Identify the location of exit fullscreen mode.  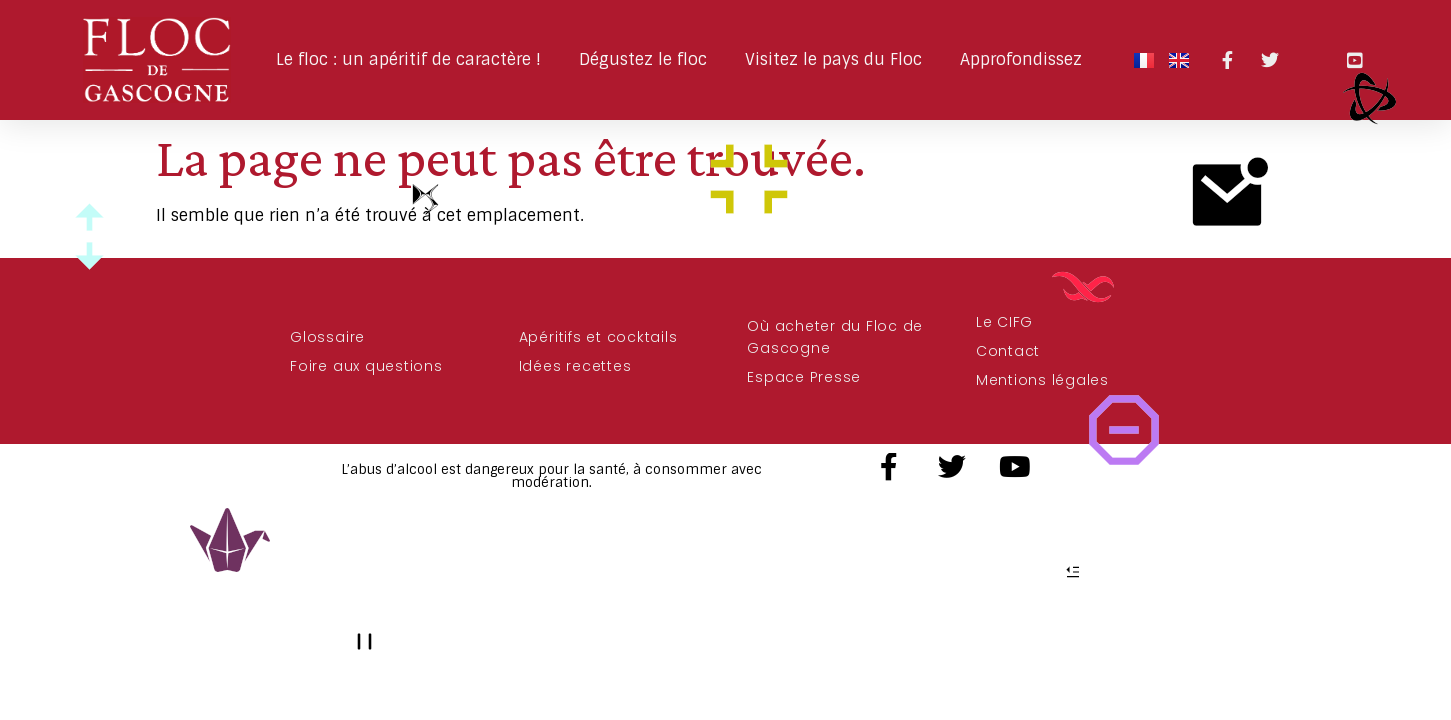
(749, 179).